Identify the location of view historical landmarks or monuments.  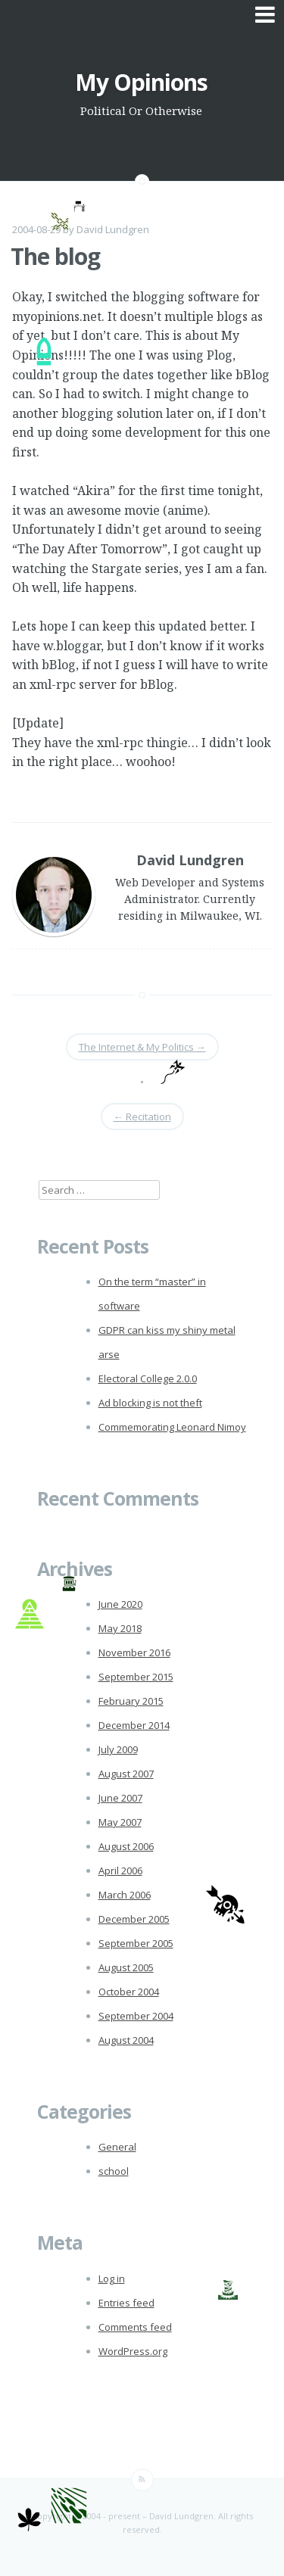
(30, 1614).